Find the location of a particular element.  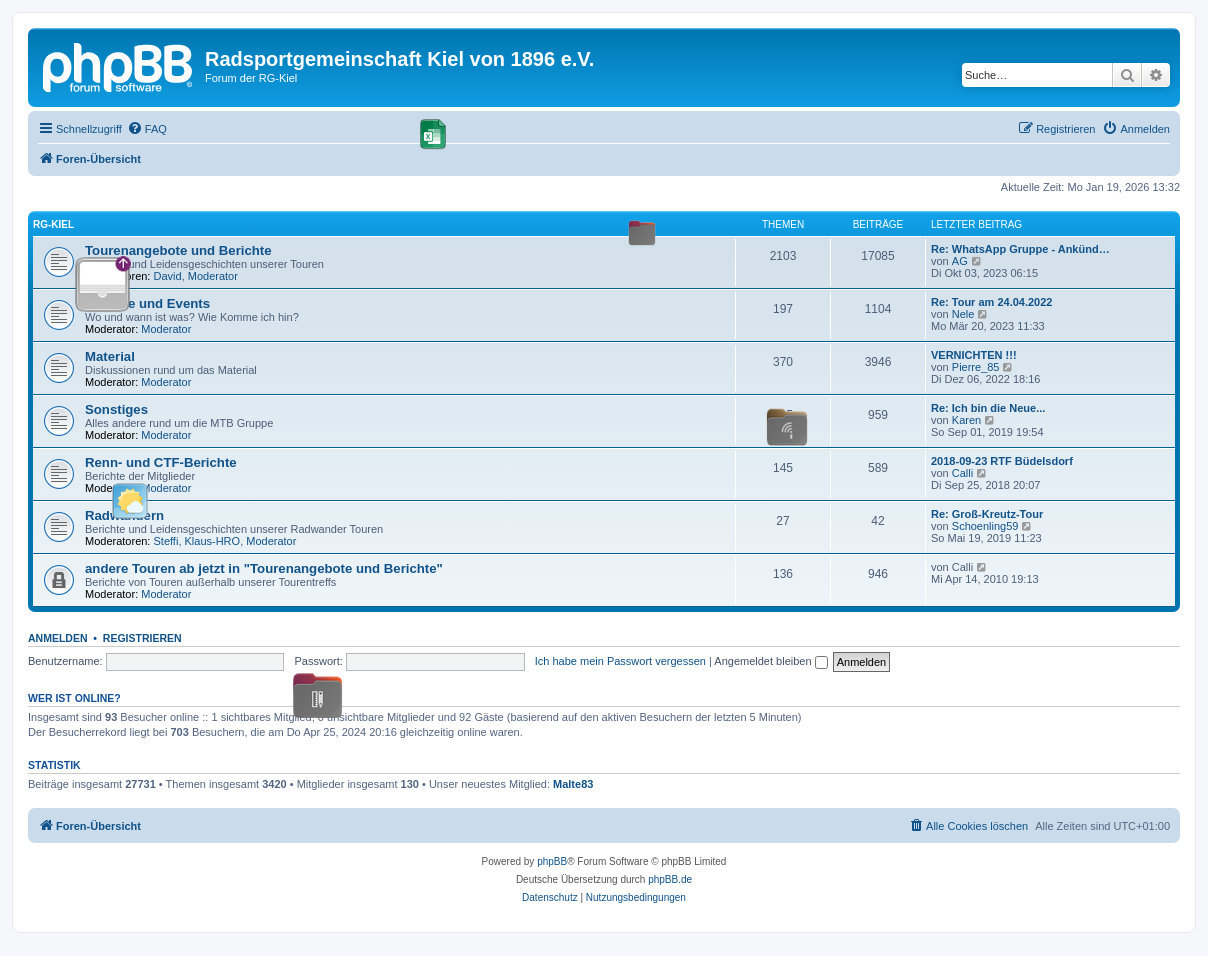

access your templates folder is located at coordinates (317, 695).